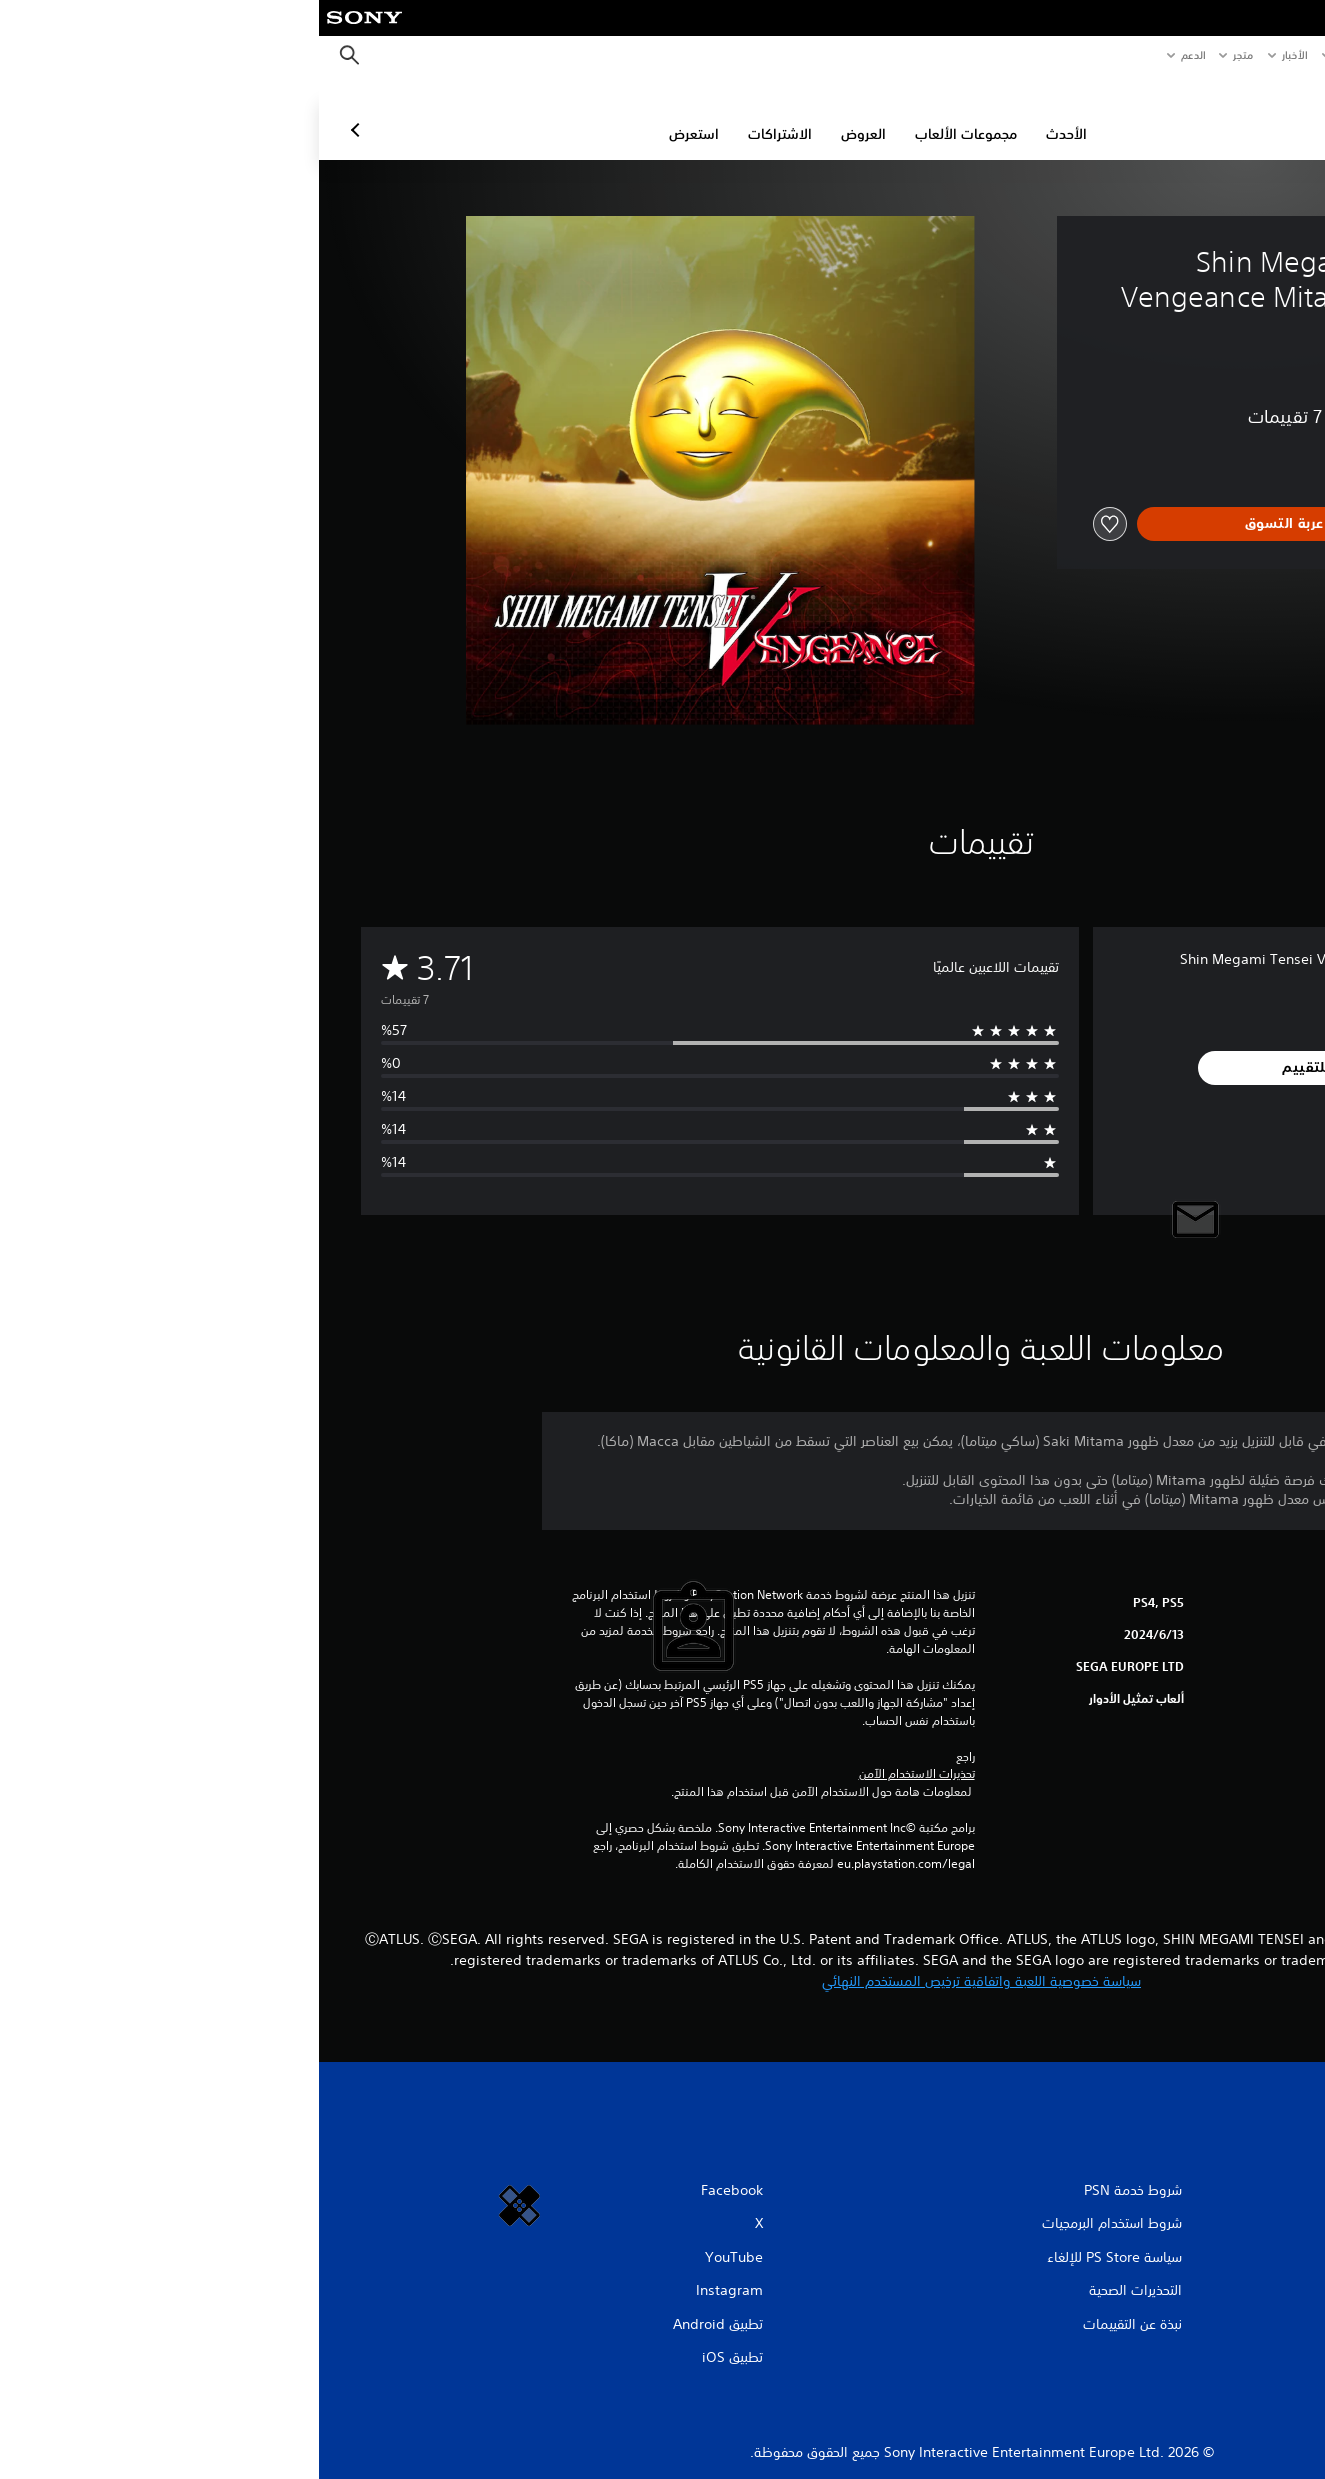  What do you see at coordinates (693, 1630) in the screenshot?
I see `view assigned user profile` at bounding box center [693, 1630].